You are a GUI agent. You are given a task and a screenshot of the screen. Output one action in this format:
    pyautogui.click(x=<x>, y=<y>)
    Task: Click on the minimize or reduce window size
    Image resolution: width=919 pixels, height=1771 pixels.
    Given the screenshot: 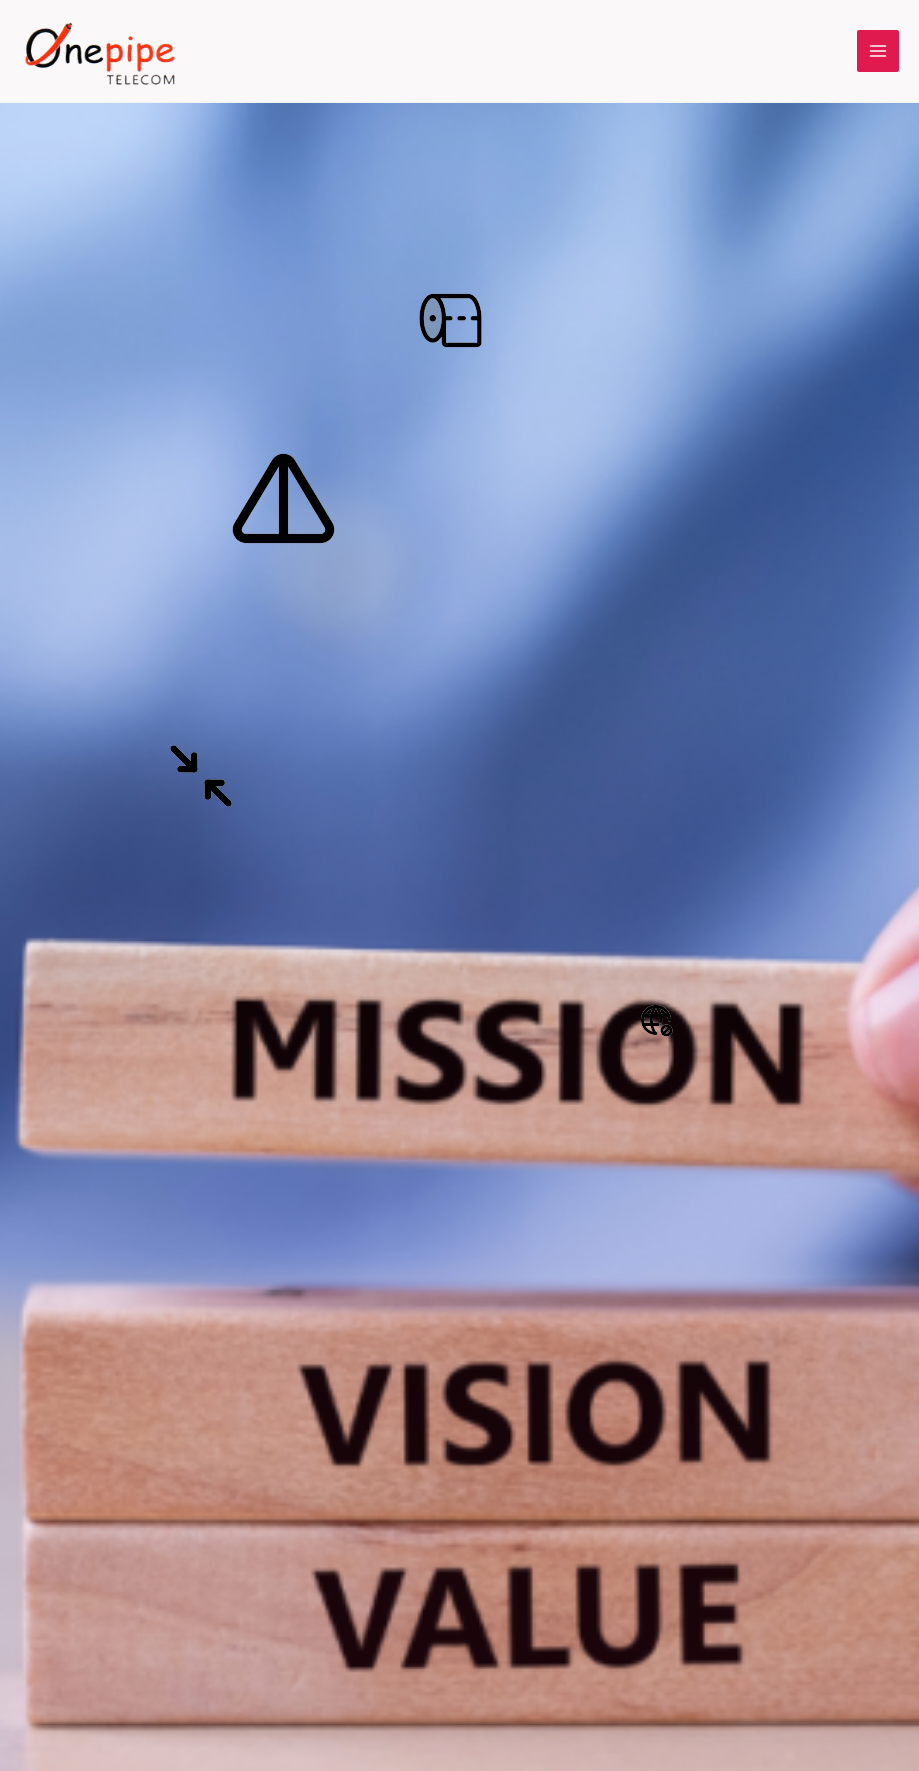 What is the action you would take?
    pyautogui.click(x=201, y=776)
    